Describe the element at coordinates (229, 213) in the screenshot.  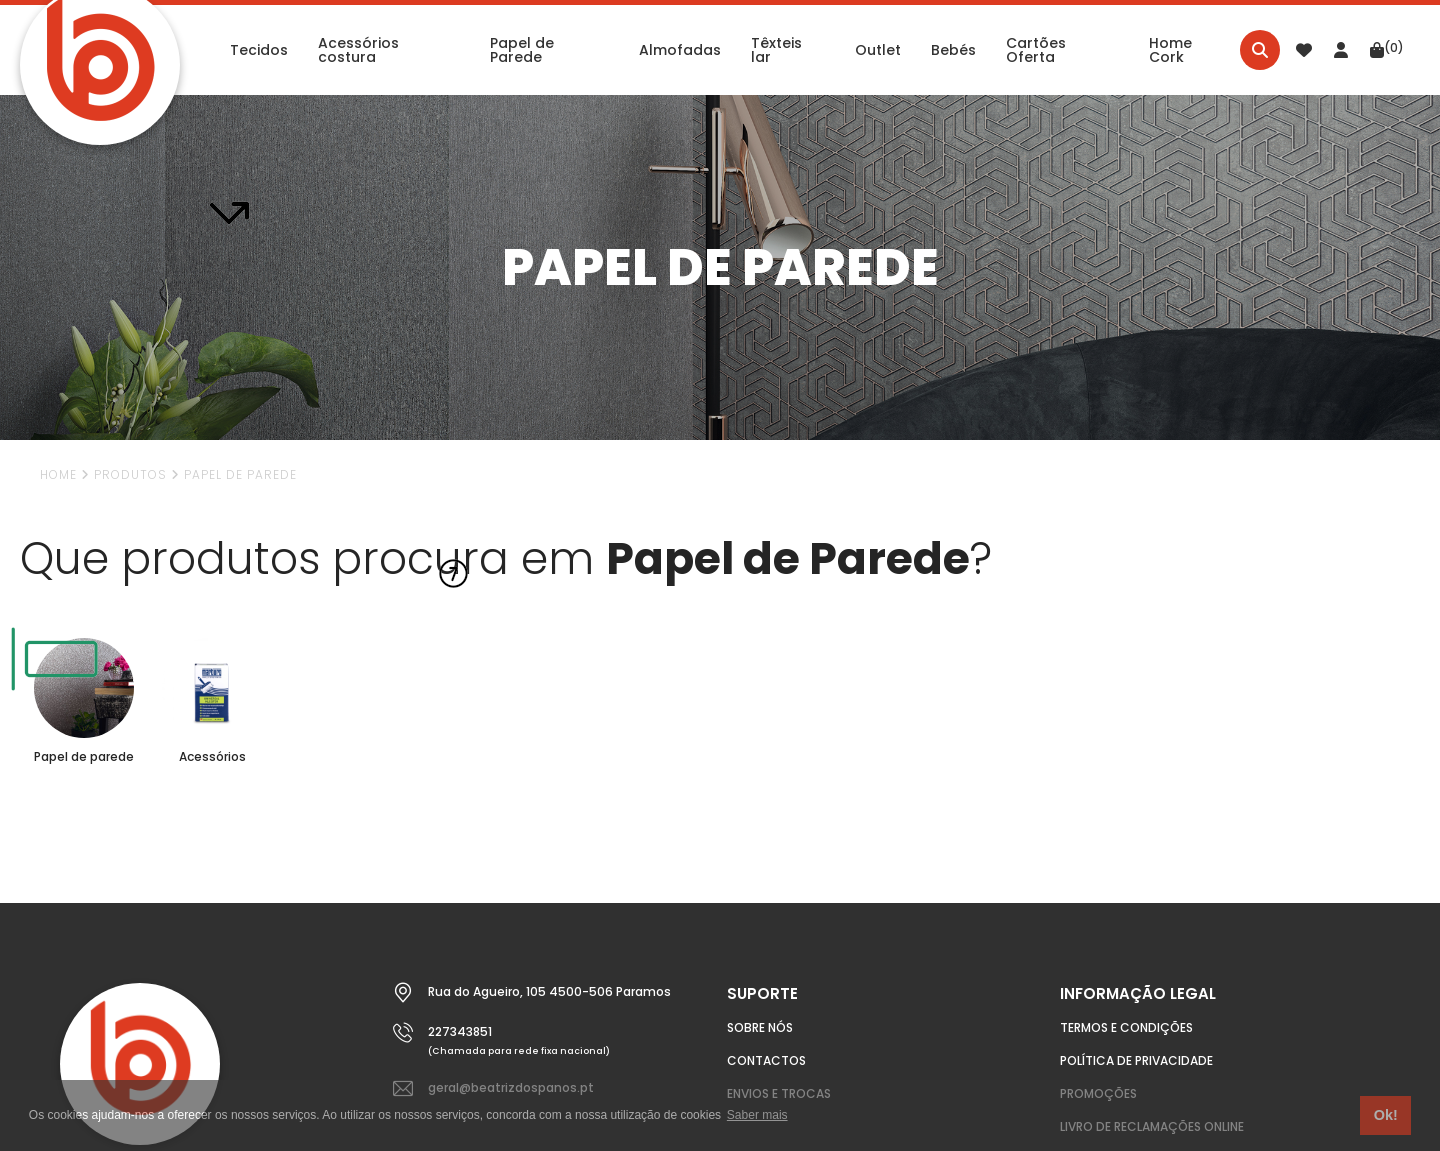
I see `indicates a missed outgoing call` at that location.